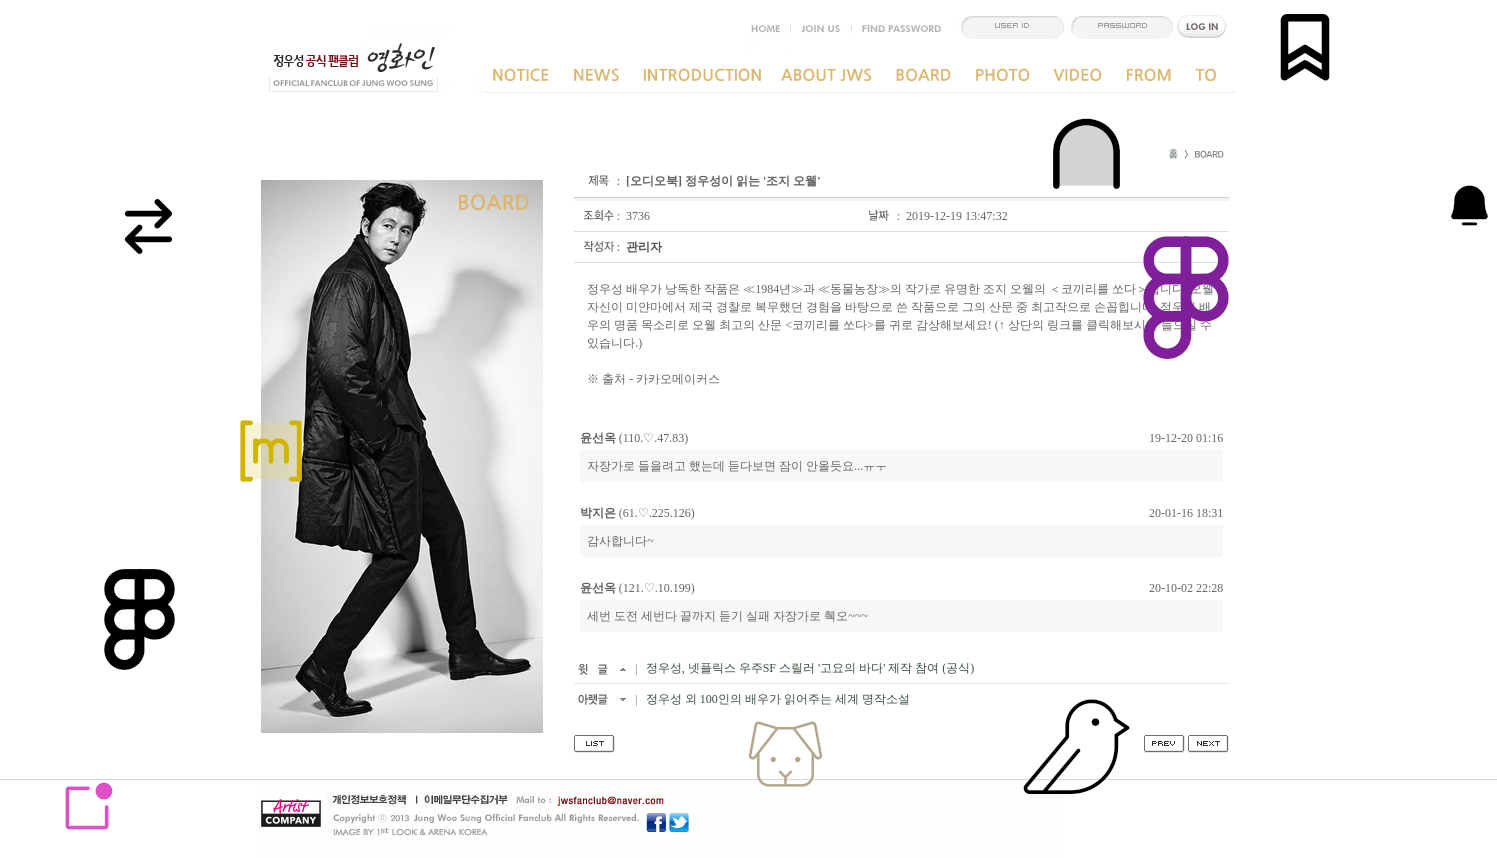 This screenshot has width=1497, height=858. What do you see at coordinates (785, 755) in the screenshot?
I see `view pet-related content or settings` at bounding box center [785, 755].